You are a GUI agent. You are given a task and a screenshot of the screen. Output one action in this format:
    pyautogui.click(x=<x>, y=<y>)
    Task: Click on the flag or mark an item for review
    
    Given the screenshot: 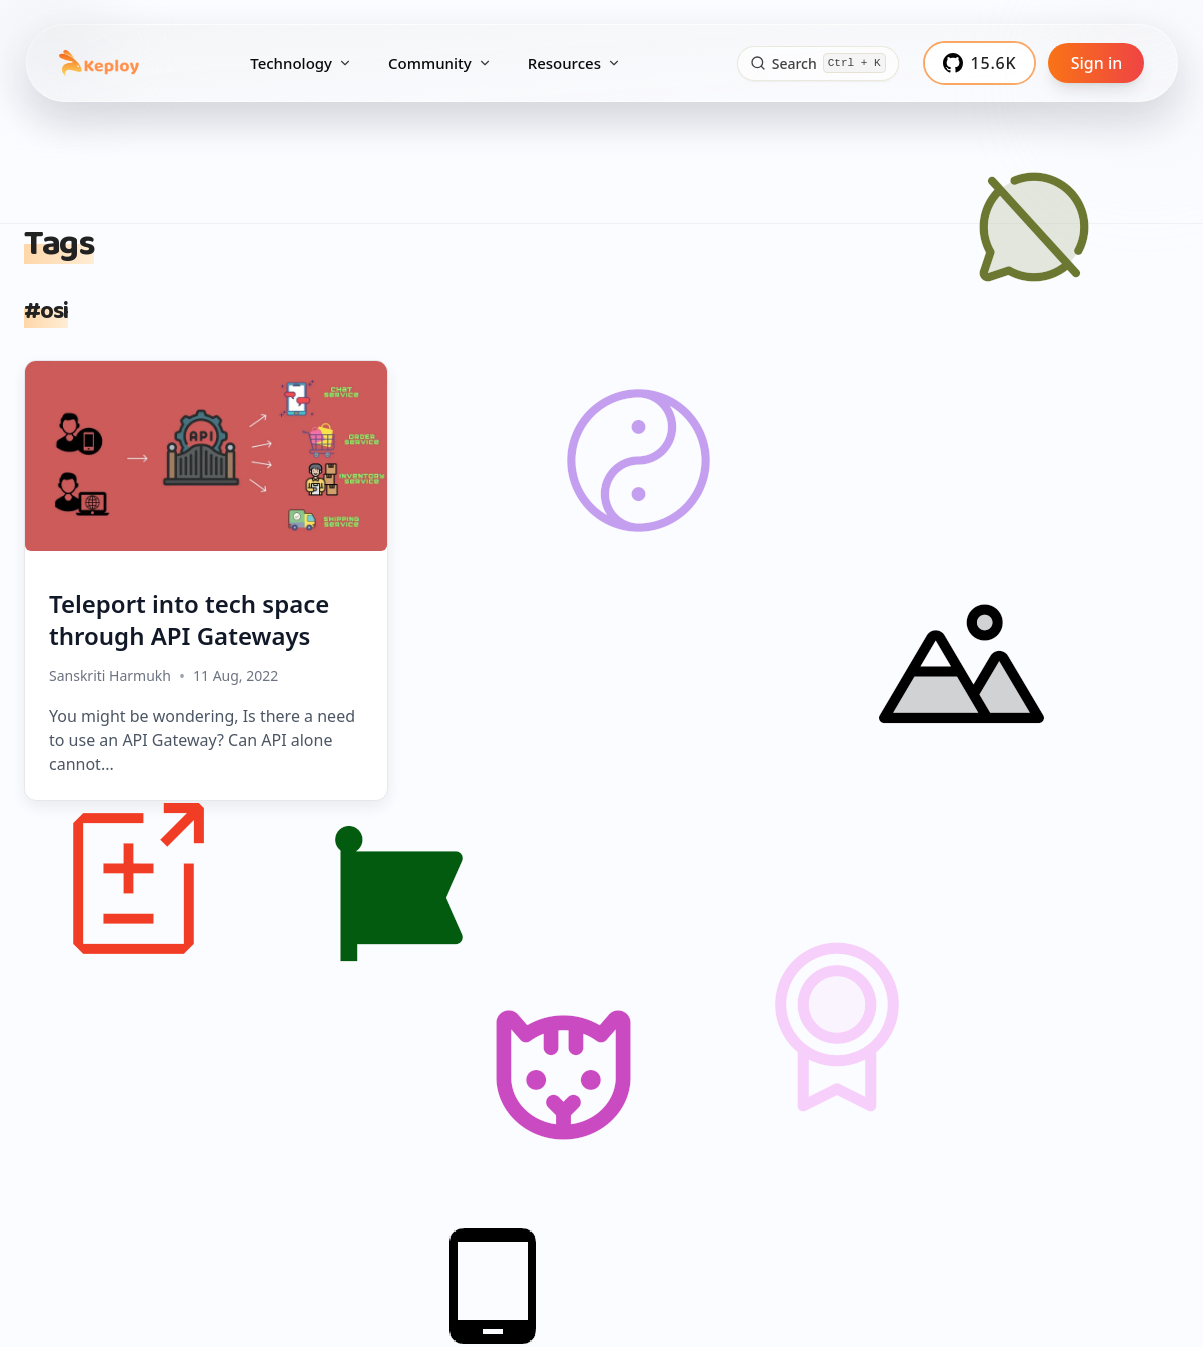 What is the action you would take?
    pyautogui.click(x=399, y=893)
    